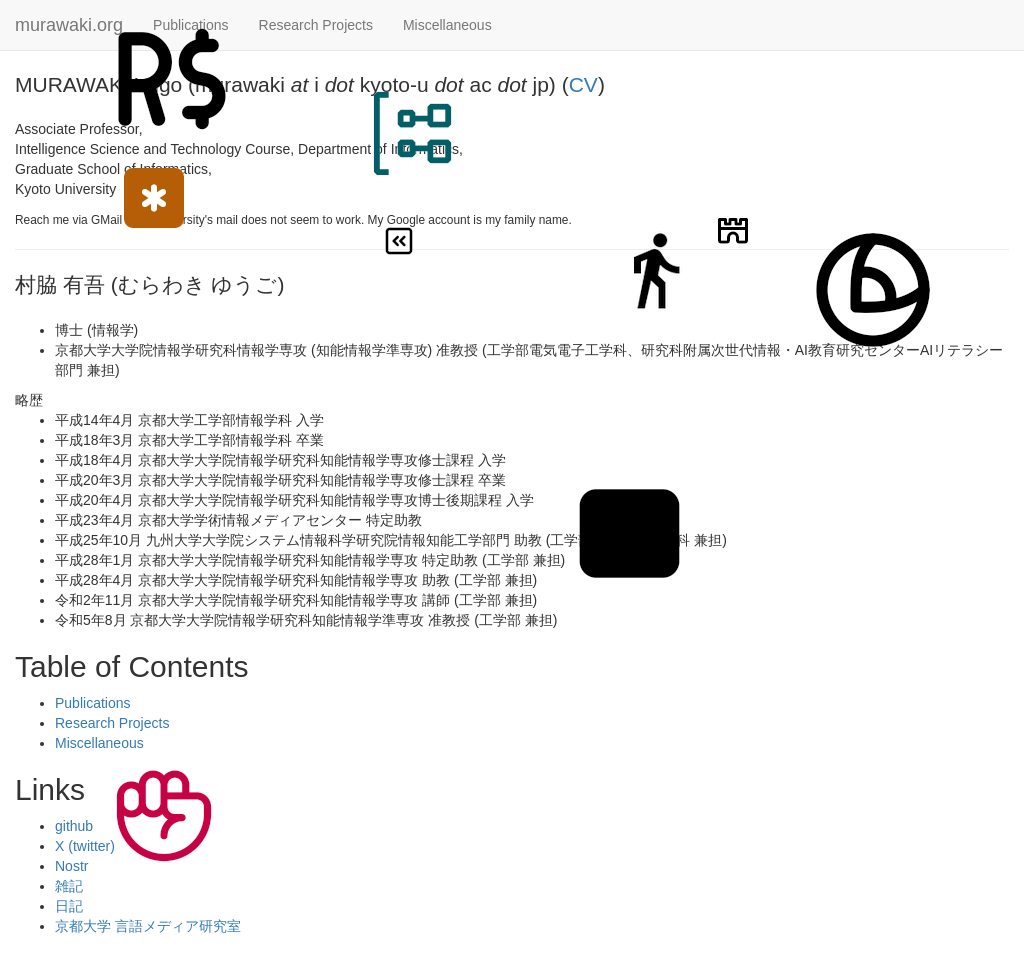  I want to click on indicates brazilian real (BRL) currency, so click(172, 79).